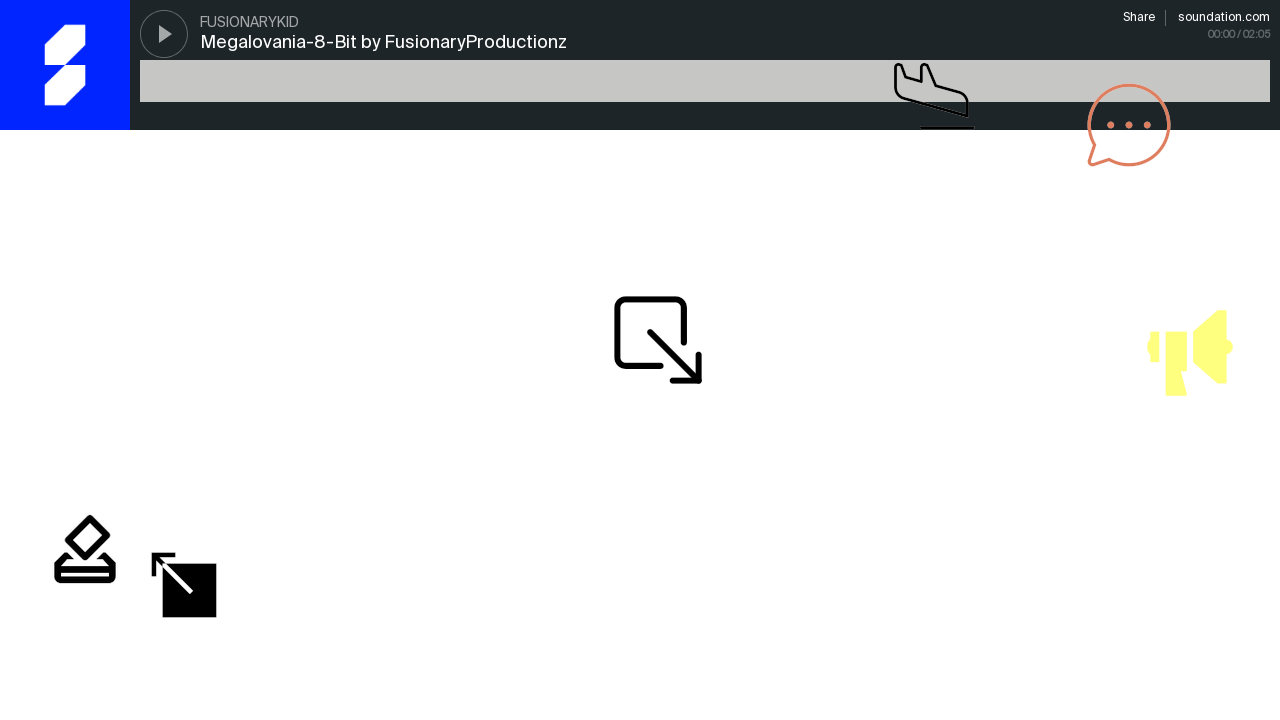 The image size is (1280, 720). Describe the element at coordinates (1190, 353) in the screenshot. I see `make an announcement or broadcast` at that location.